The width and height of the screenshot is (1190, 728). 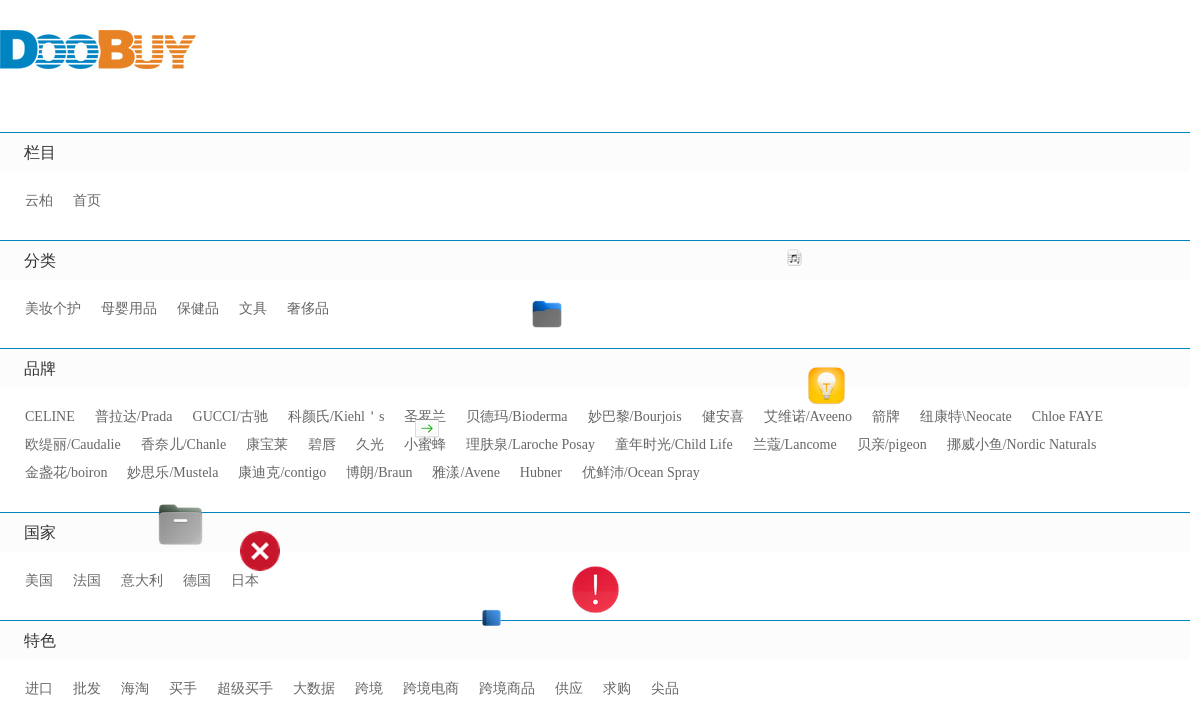 What do you see at coordinates (260, 551) in the screenshot?
I see `close or exit the application` at bounding box center [260, 551].